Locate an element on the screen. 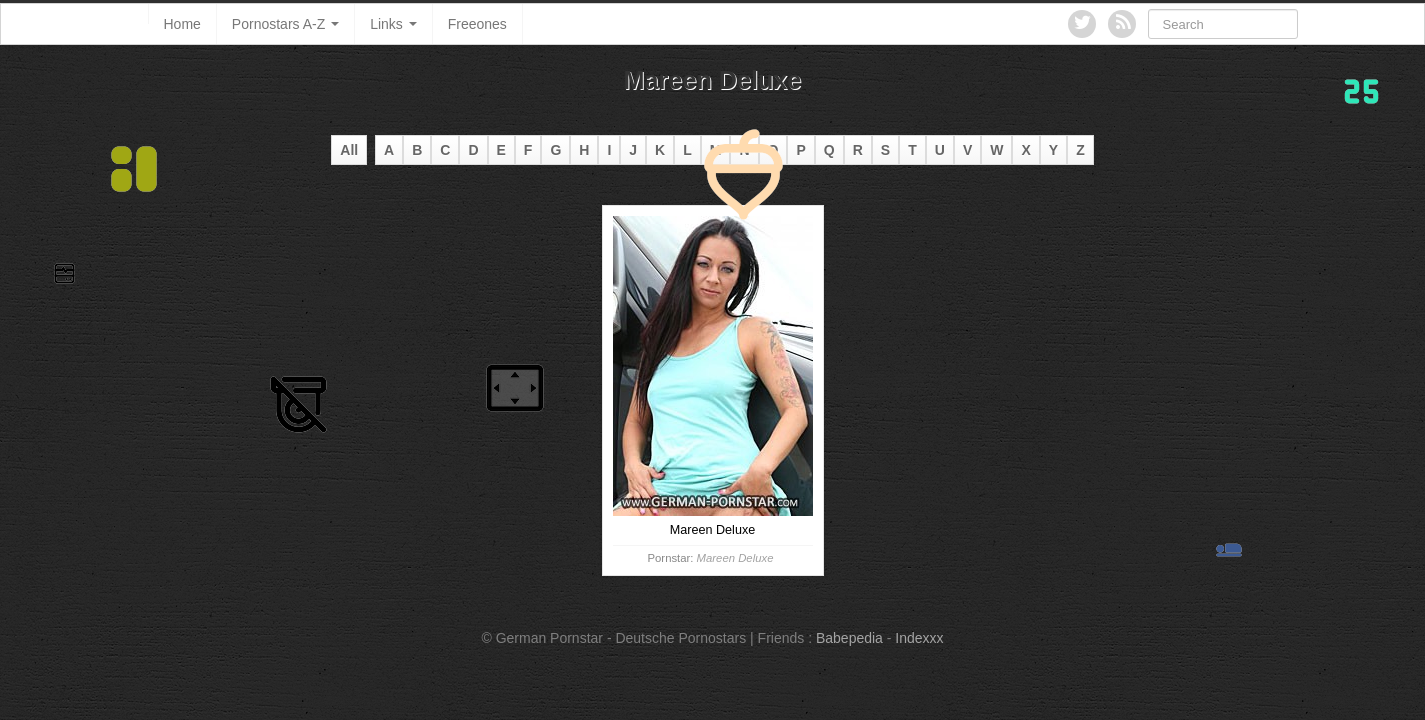 Image resolution: width=1425 pixels, height=720 pixels. view heart rate or vital signs data is located at coordinates (64, 273).